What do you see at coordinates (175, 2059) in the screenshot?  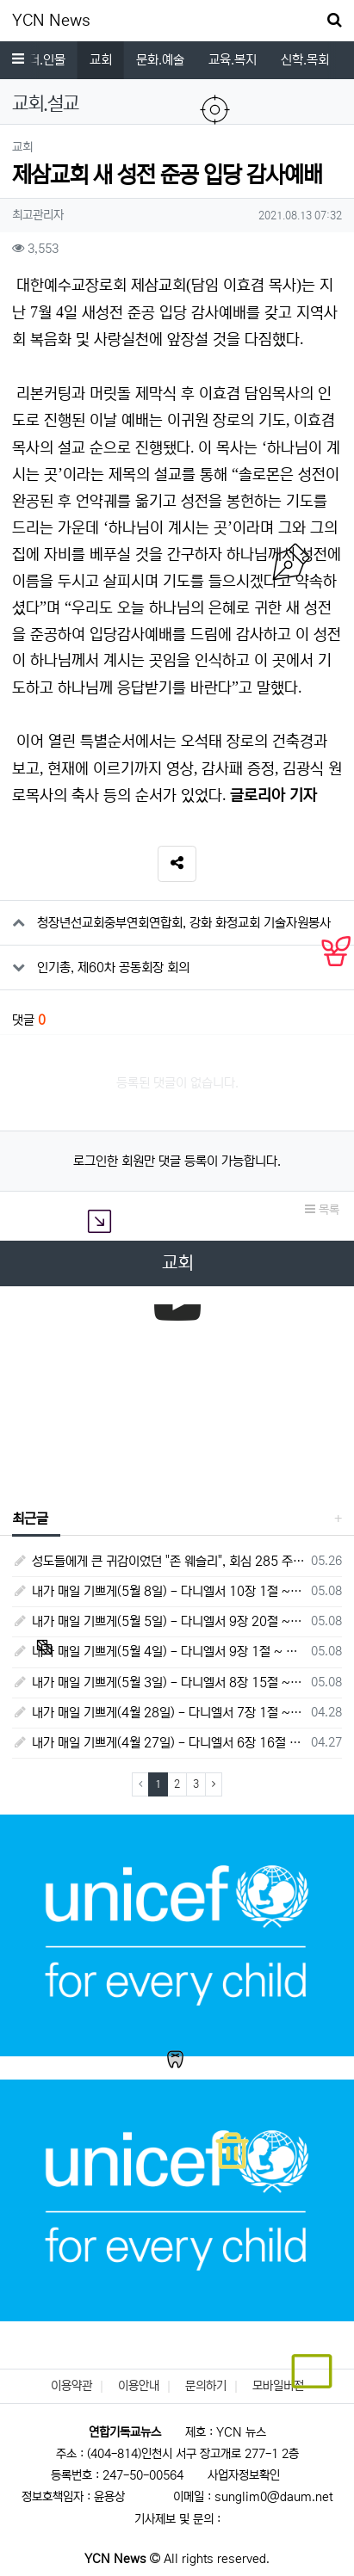 I see `access dental care or dentist information` at bounding box center [175, 2059].